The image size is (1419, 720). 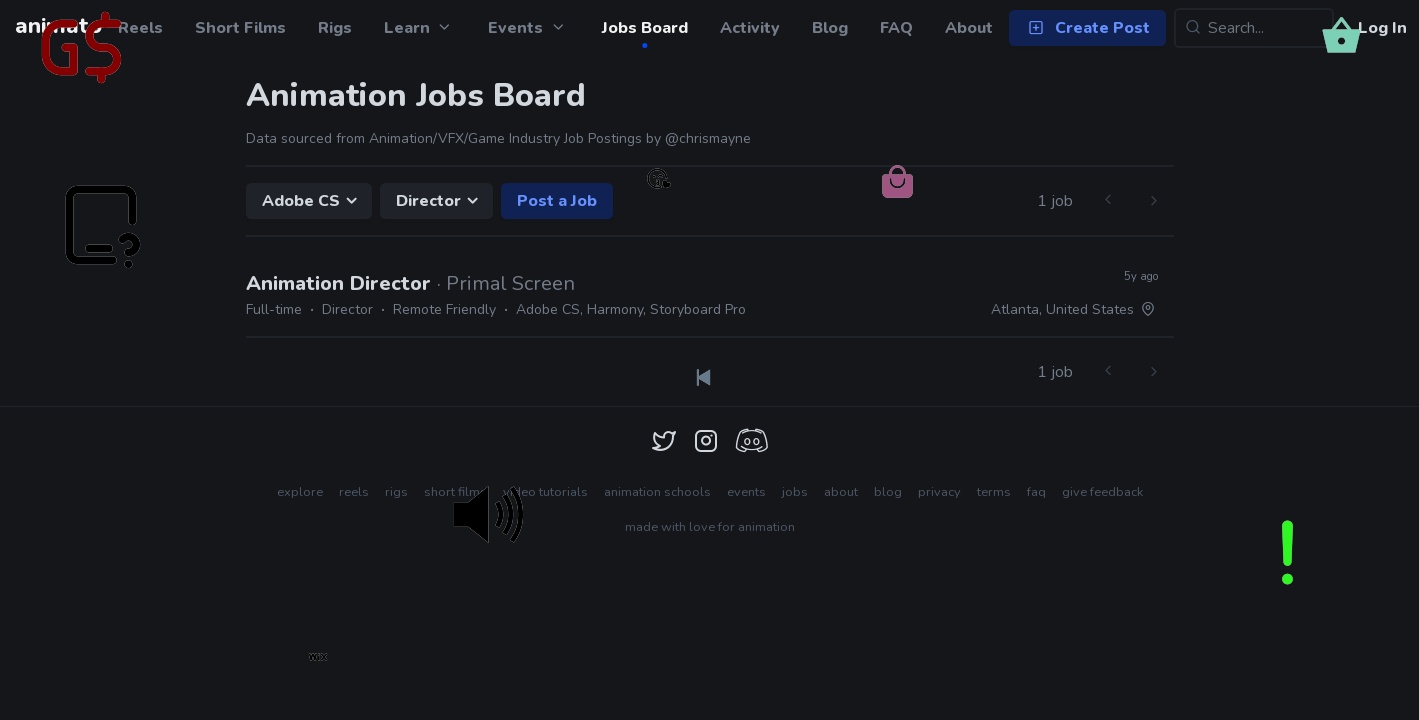 What do you see at coordinates (1341, 35) in the screenshot?
I see `view your shopping basket` at bounding box center [1341, 35].